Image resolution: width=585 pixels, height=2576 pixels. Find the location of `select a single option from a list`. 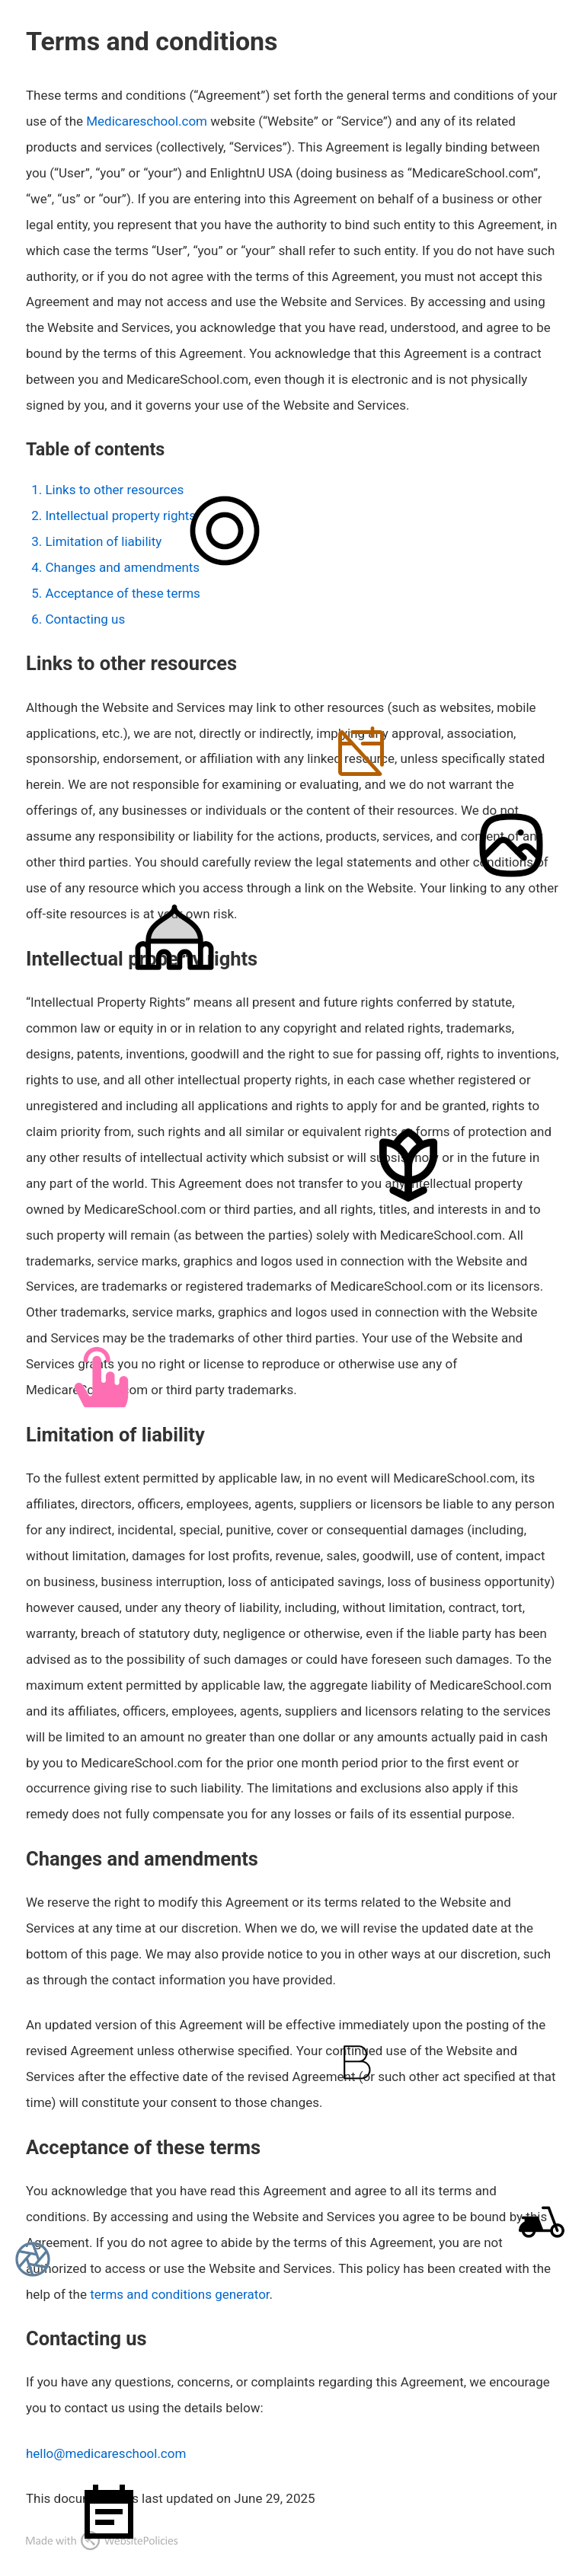

select a single option from a list is located at coordinates (225, 531).